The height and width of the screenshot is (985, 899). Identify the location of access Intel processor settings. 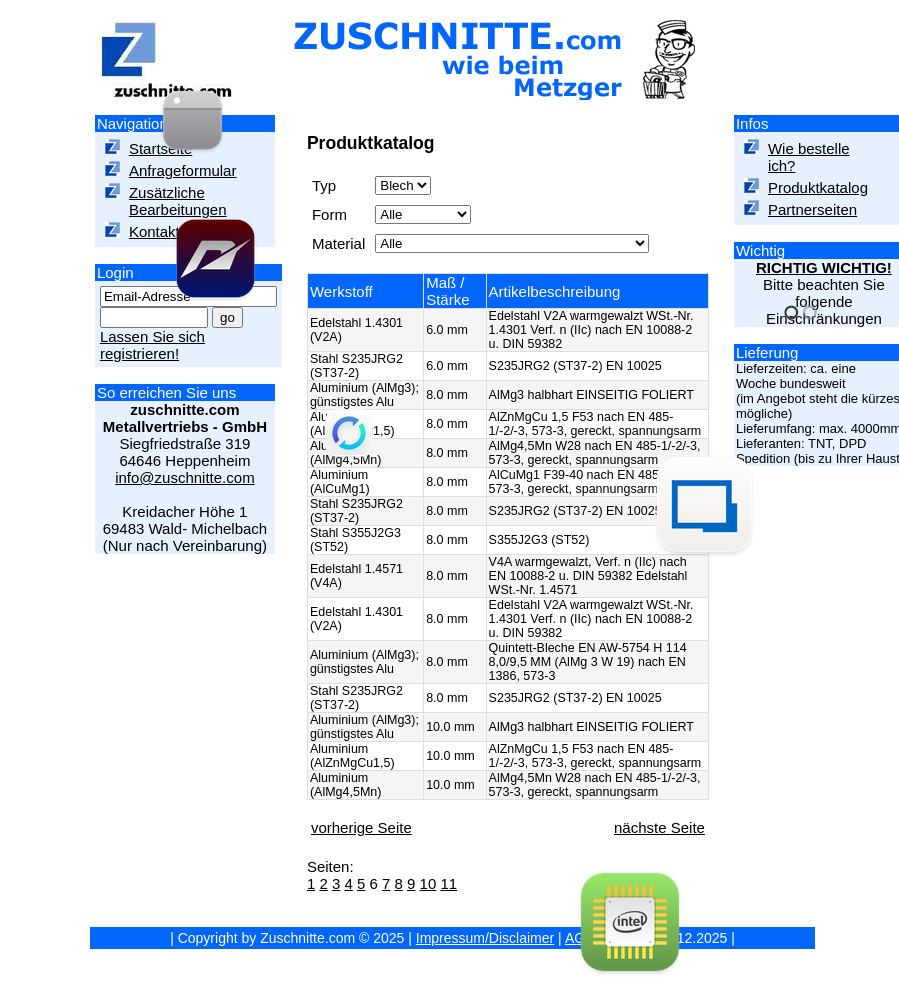
(630, 922).